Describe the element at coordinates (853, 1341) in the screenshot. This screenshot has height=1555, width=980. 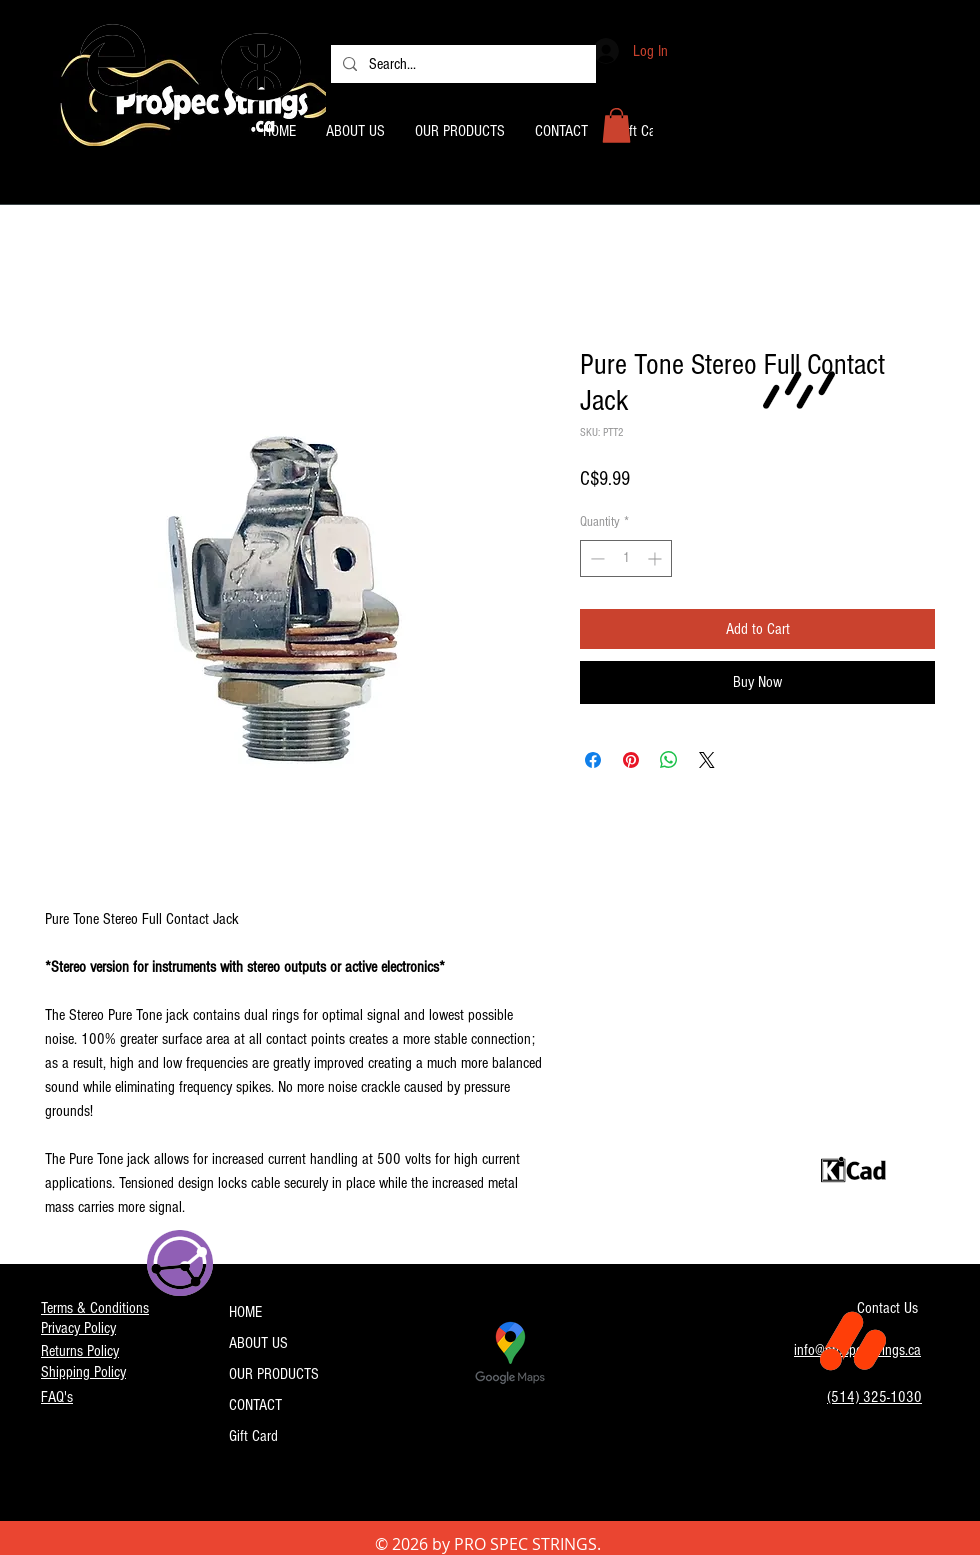
I see `google adsense logo` at that location.